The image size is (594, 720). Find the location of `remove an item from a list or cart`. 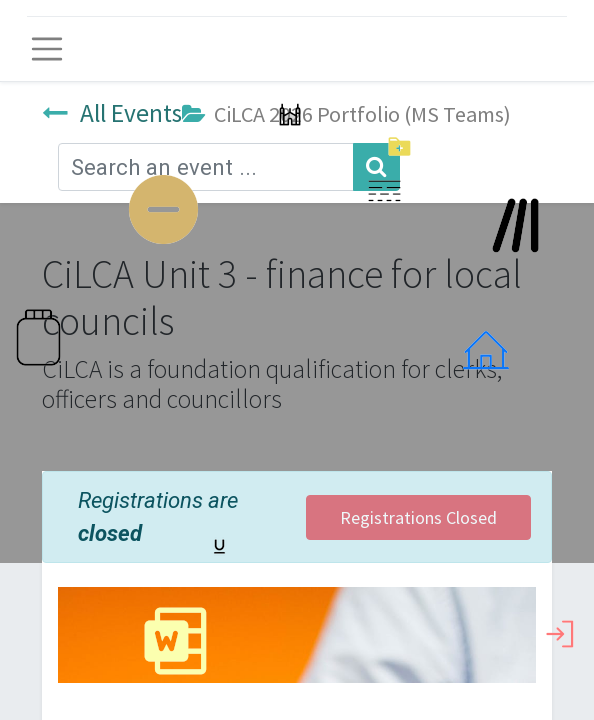

remove an item from a list or cart is located at coordinates (163, 209).